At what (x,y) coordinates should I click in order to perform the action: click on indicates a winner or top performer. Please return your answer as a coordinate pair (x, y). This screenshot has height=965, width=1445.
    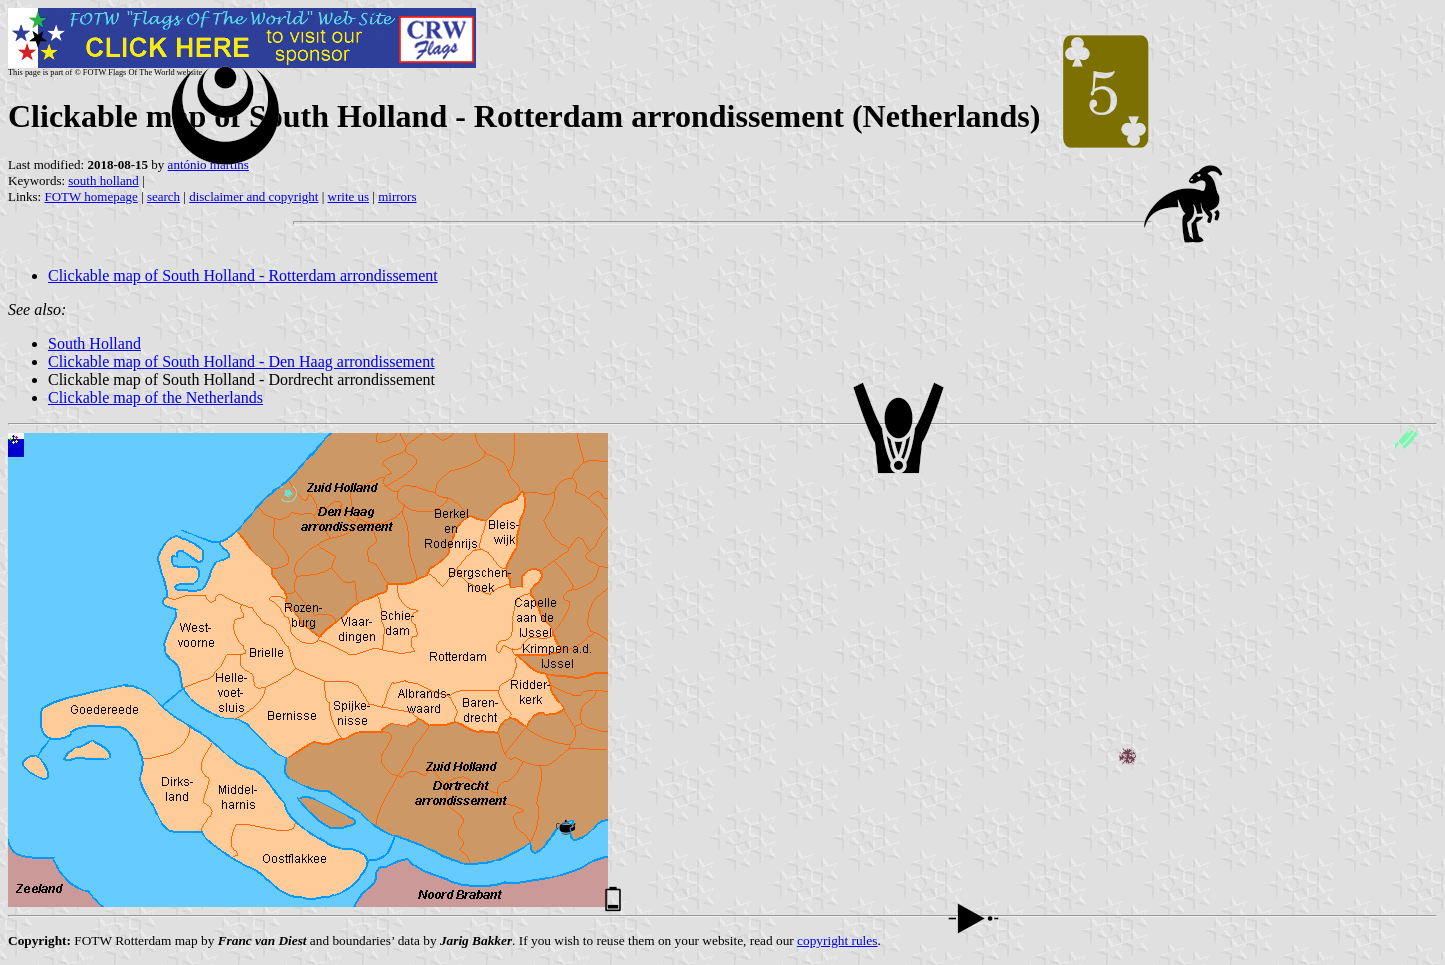
    Looking at the image, I should click on (898, 427).